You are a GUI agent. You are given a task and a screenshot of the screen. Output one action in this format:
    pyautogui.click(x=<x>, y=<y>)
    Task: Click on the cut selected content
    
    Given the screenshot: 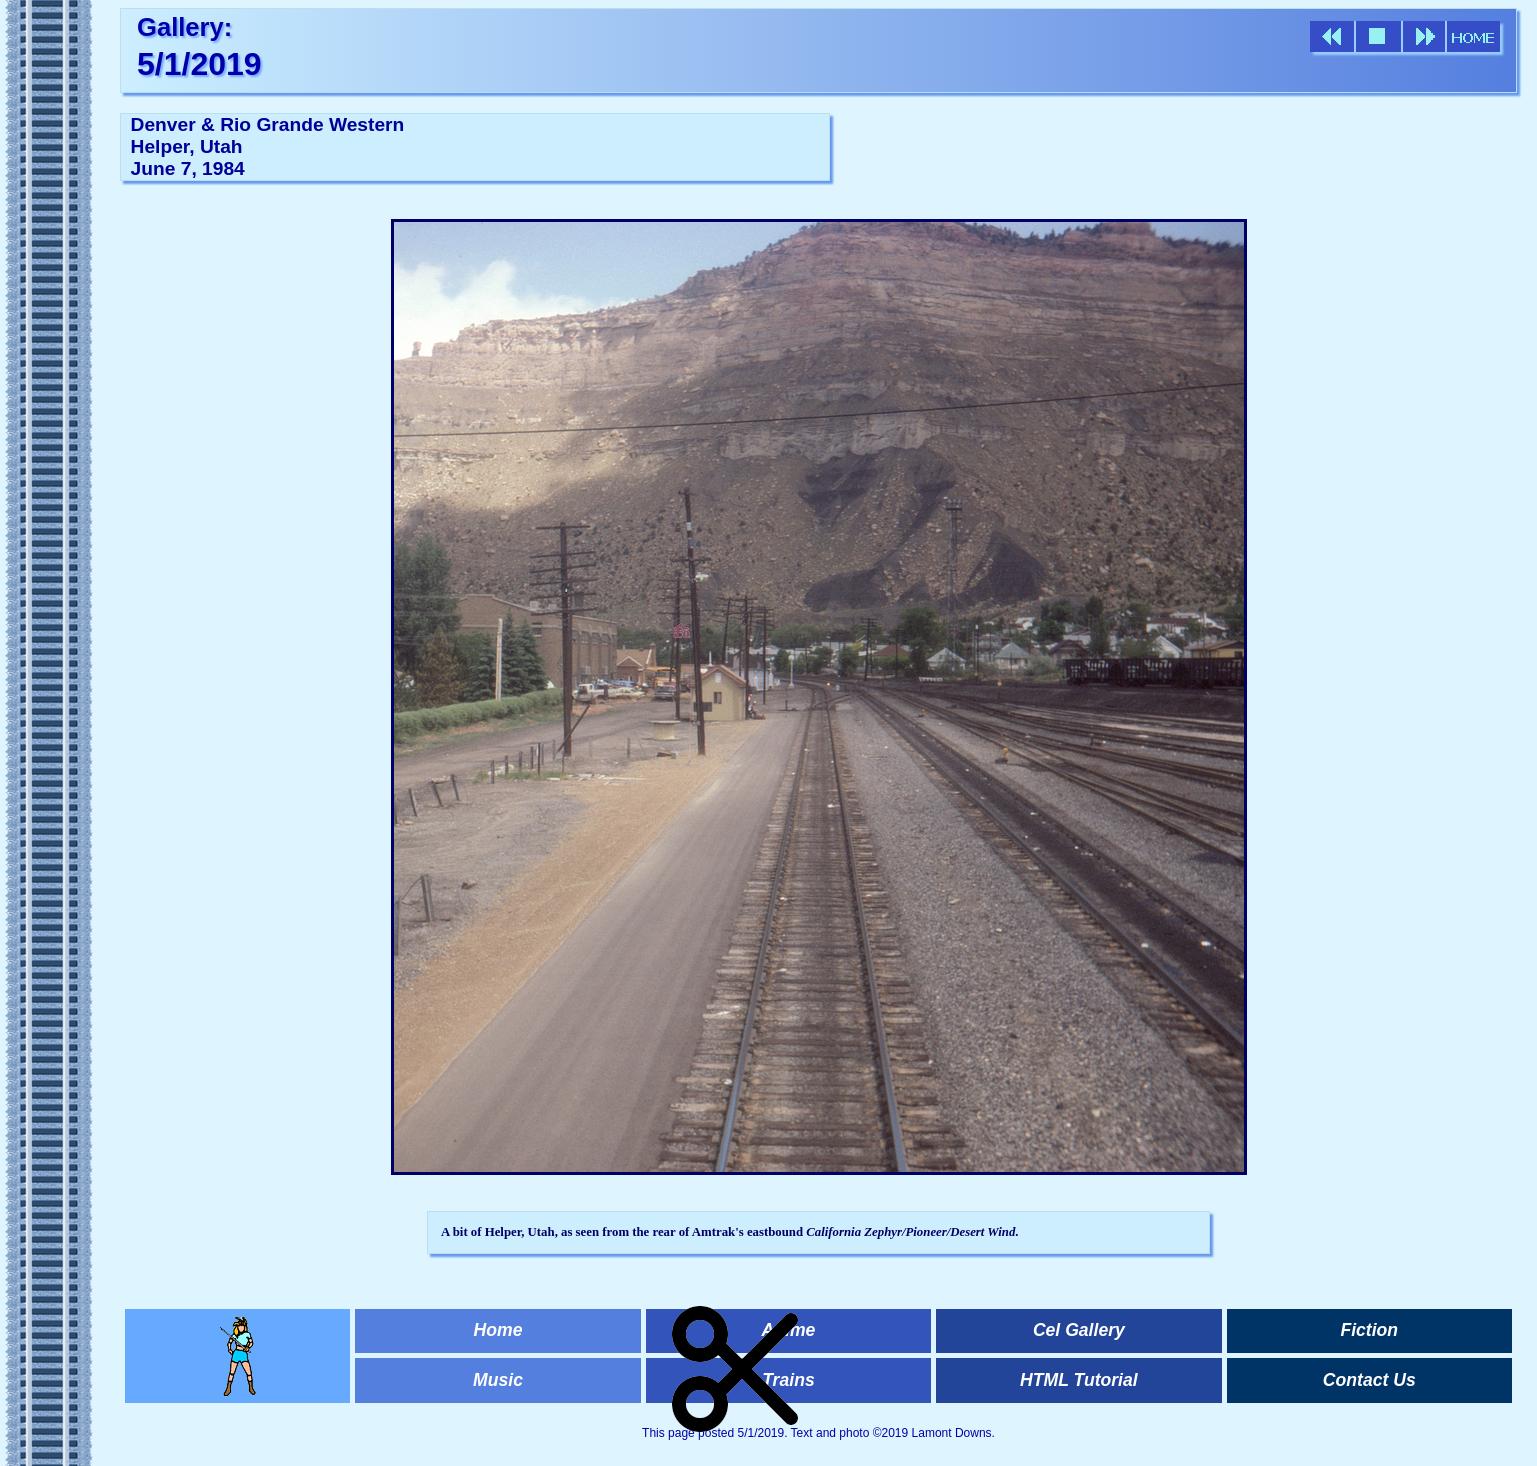 What is the action you would take?
    pyautogui.click(x=742, y=1369)
    